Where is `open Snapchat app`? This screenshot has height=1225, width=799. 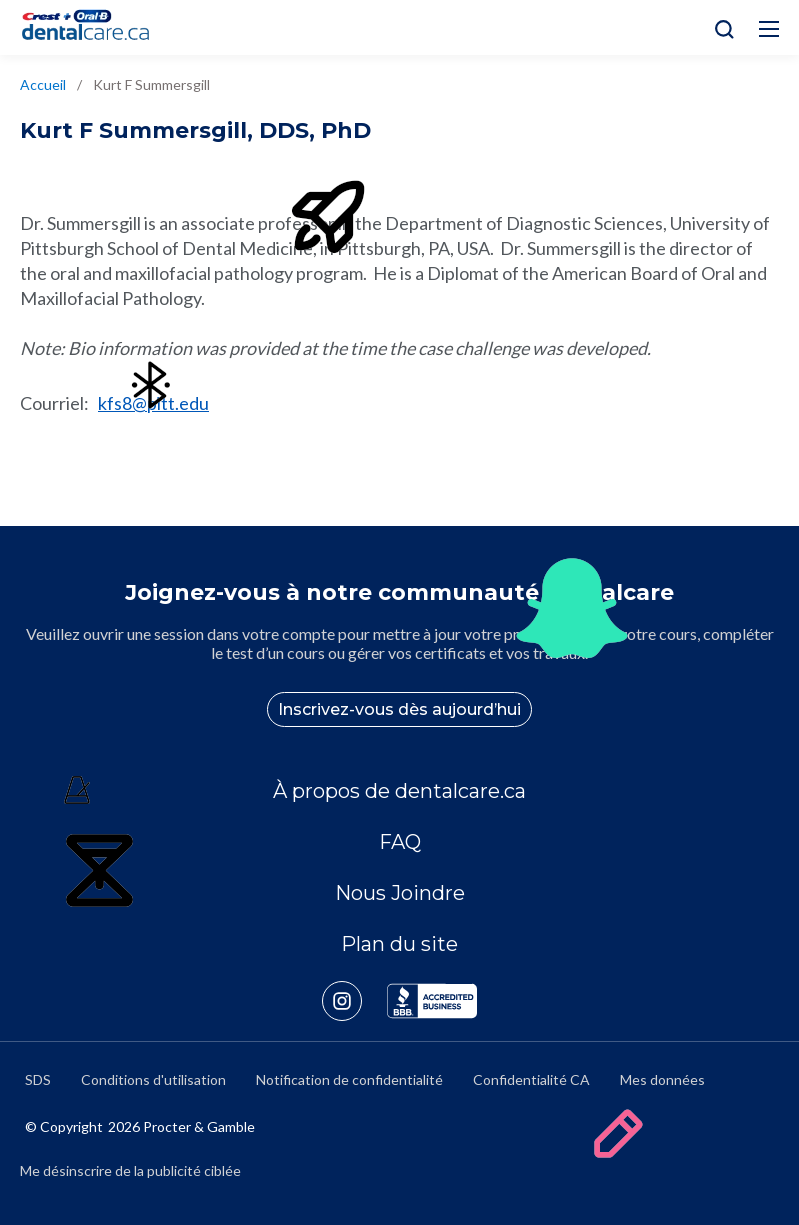
open Snapchat app is located at coordinates (572, 610).